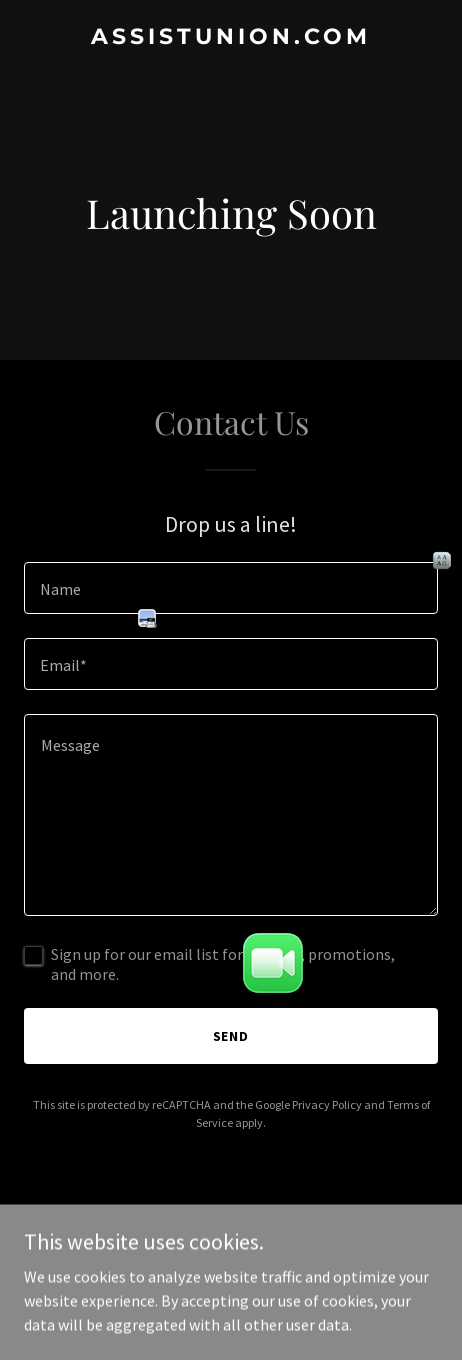 The image size is (462, 1360). Describe the element at coordinates (441, 560) in the screenshot. I see `open font book to manage installed fonts` at that location.